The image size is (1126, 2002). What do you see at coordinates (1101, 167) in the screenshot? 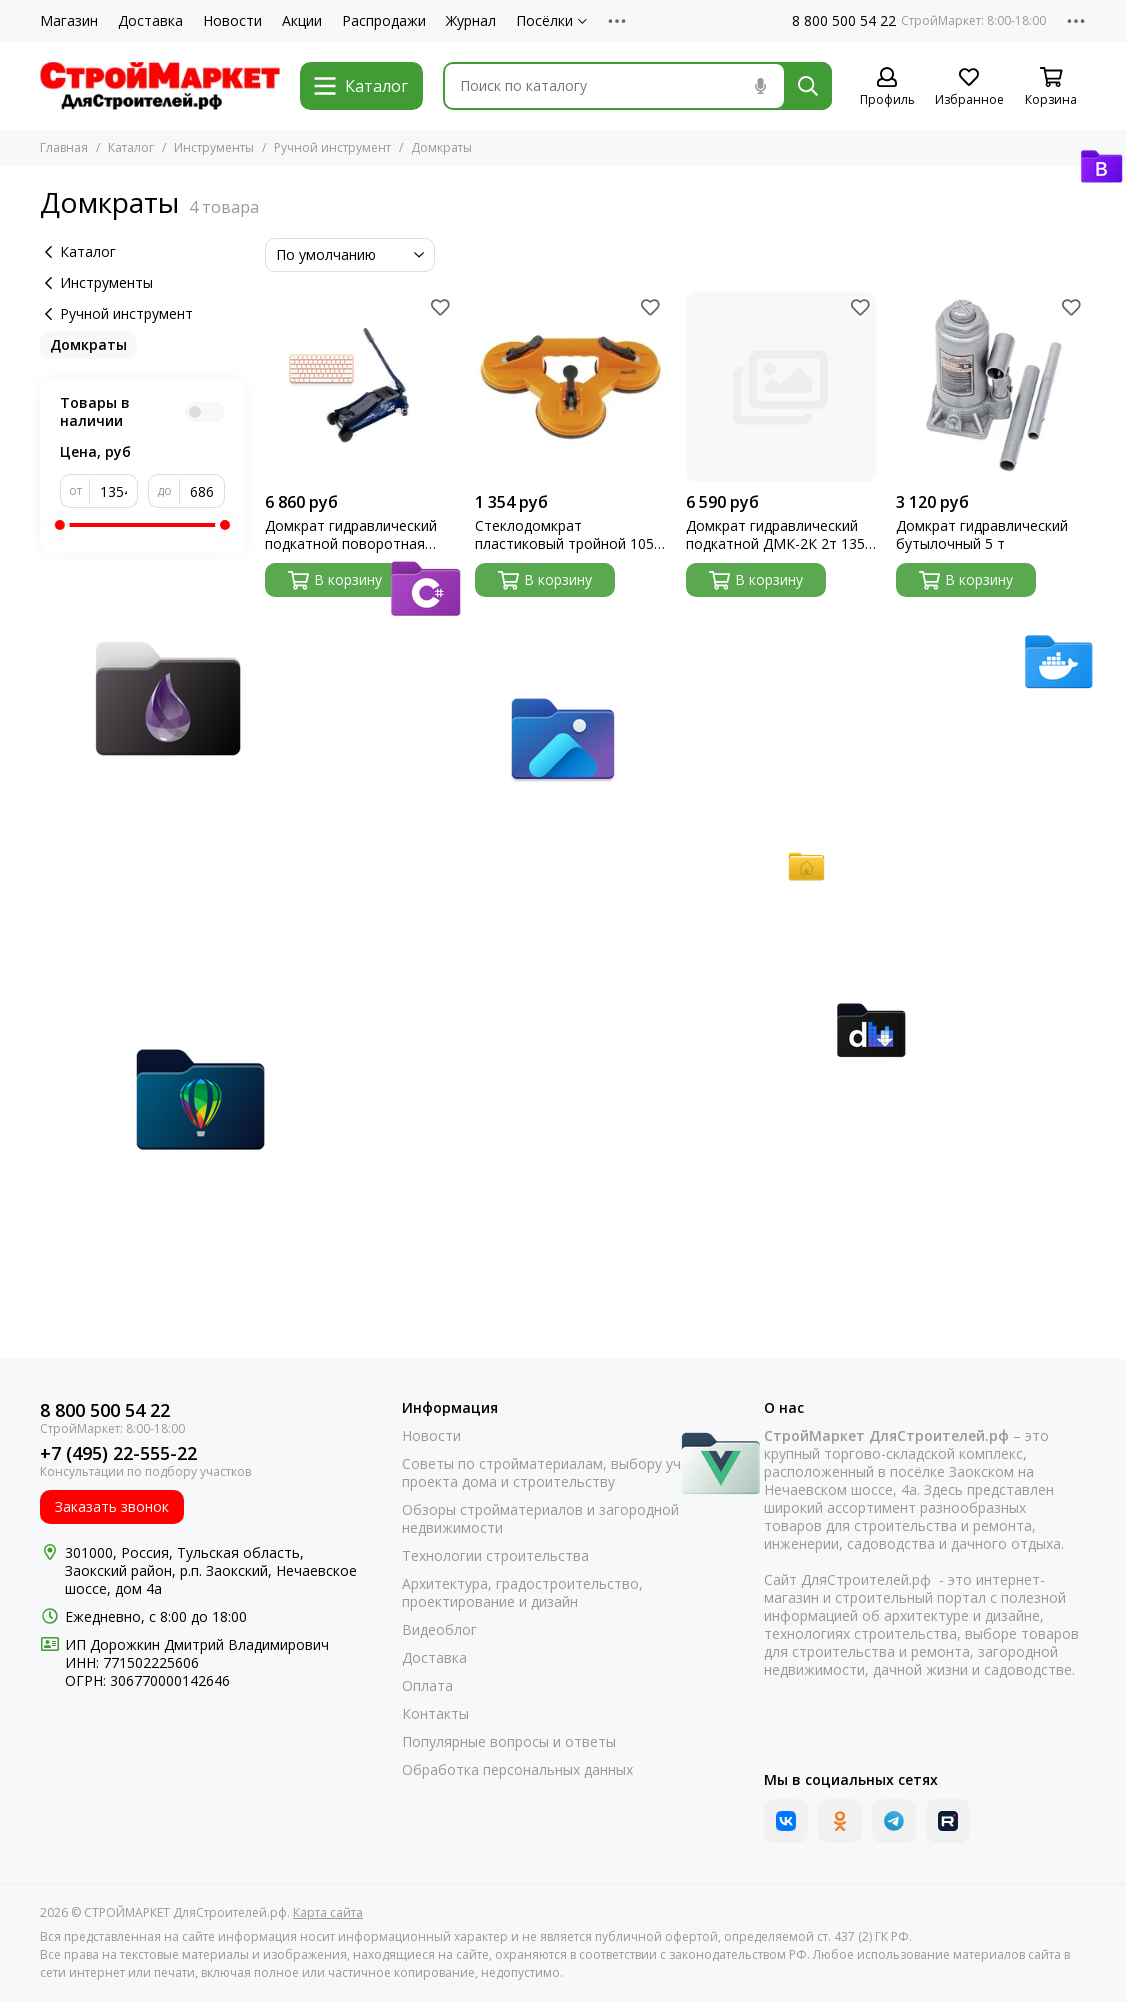
I see `folder containing bootstrap framework files` at bounding box center [1101, 167].